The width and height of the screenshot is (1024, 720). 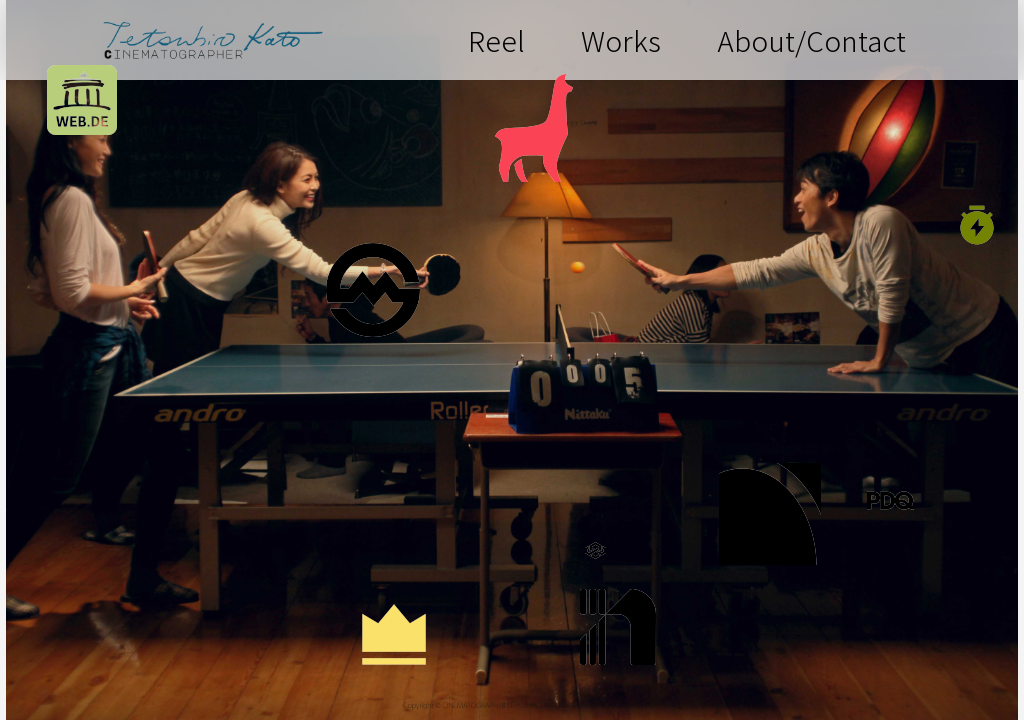 I want to click on open zerodha trading app, so click(x=770, y=514).